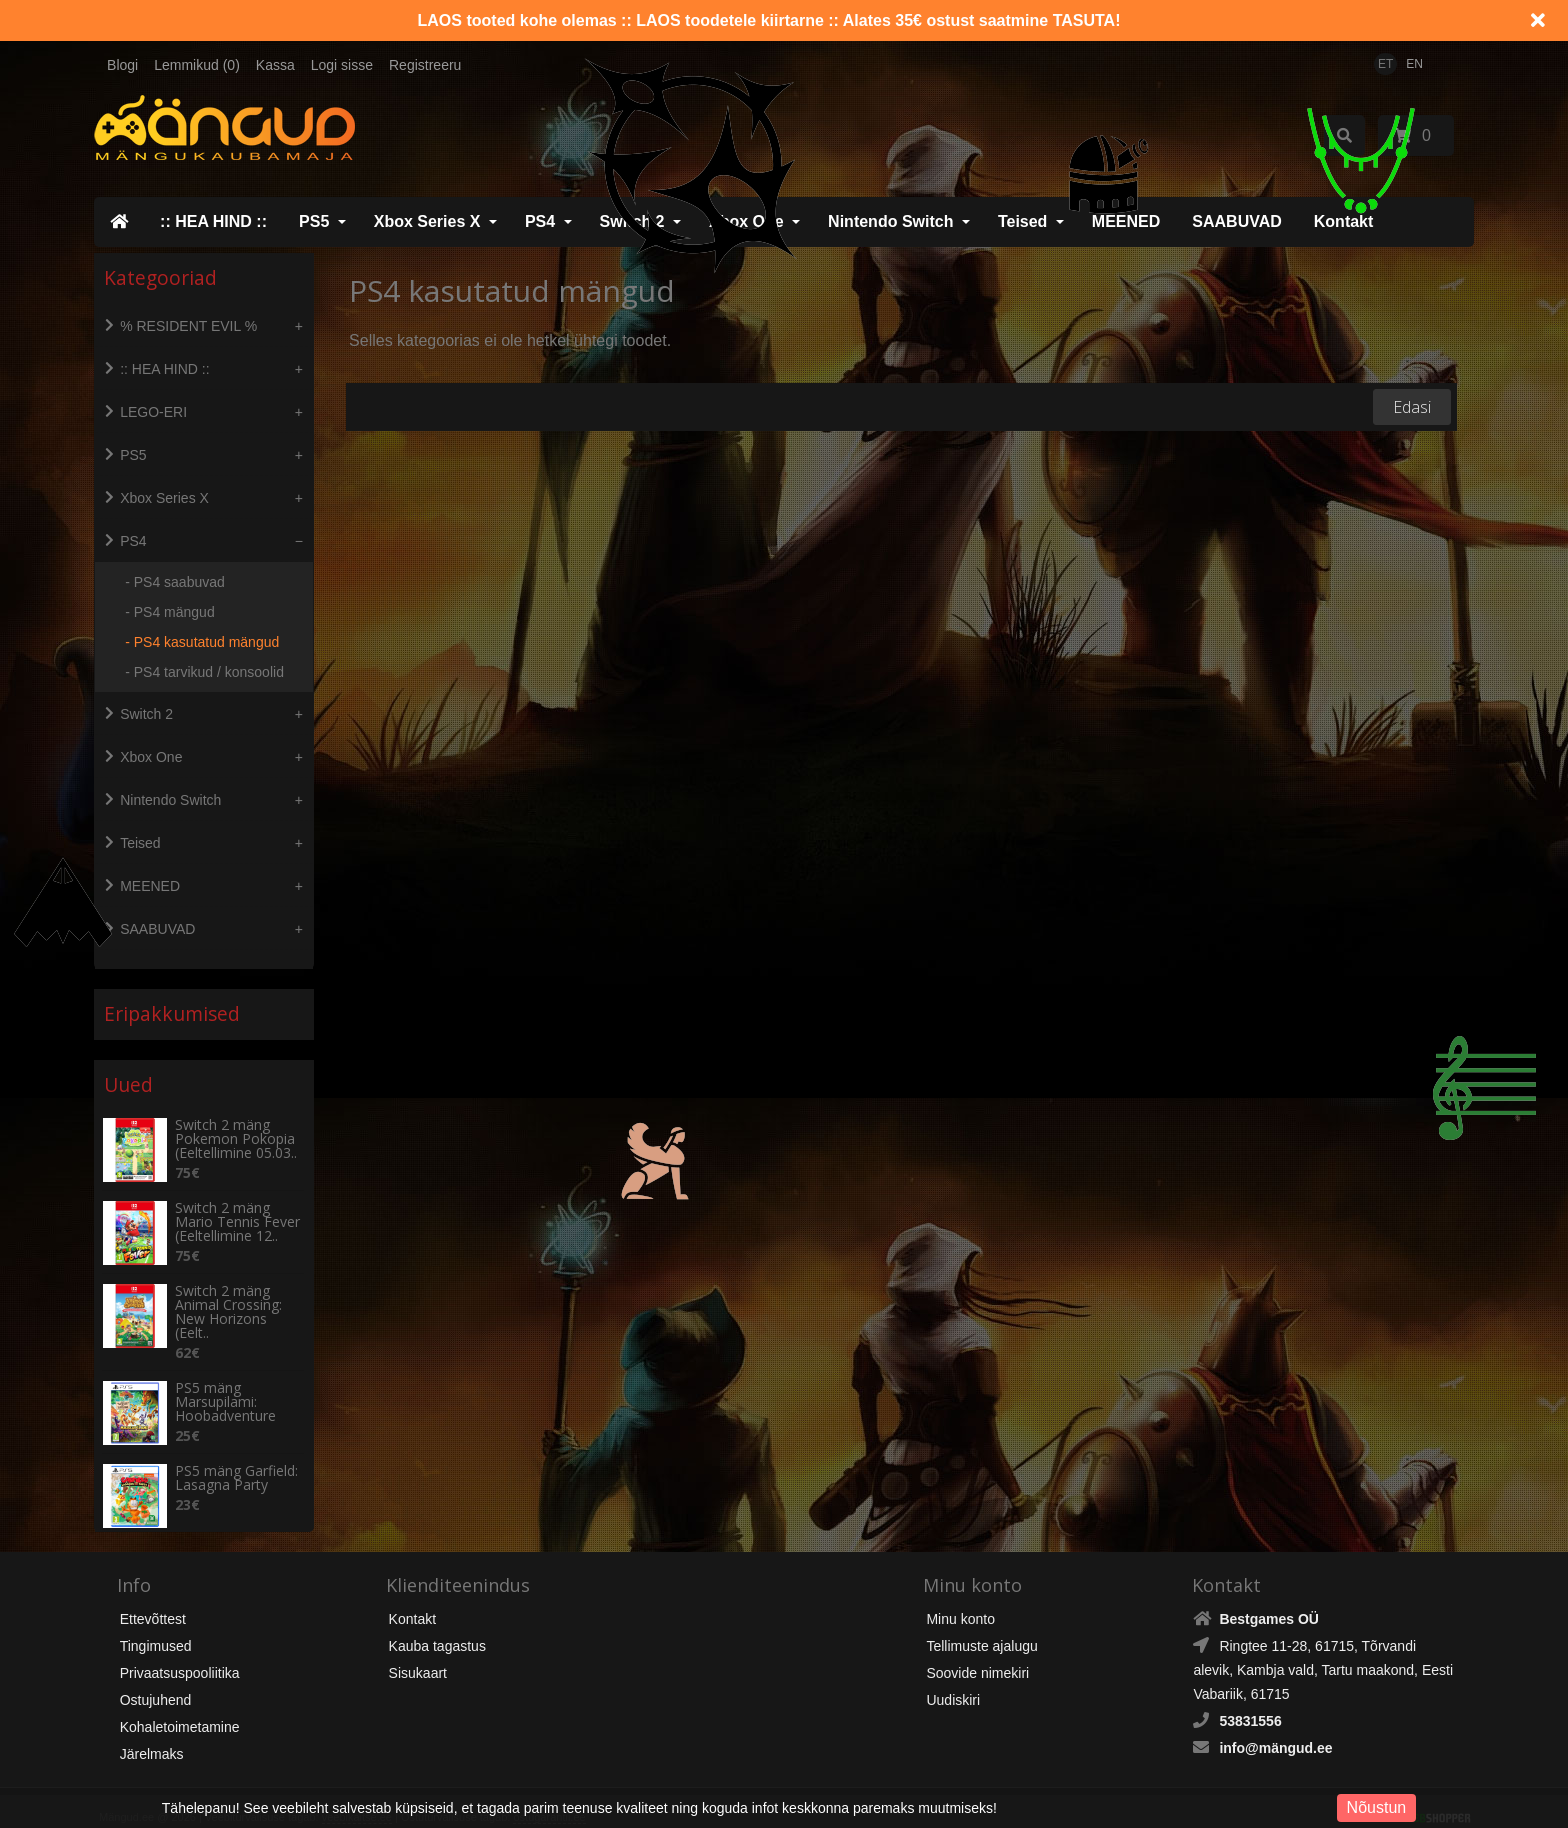  What do you see at coordinates (692, 163) in the screenshot?
I see `indicates magic or spell activation` at bounding box center [692, 163].